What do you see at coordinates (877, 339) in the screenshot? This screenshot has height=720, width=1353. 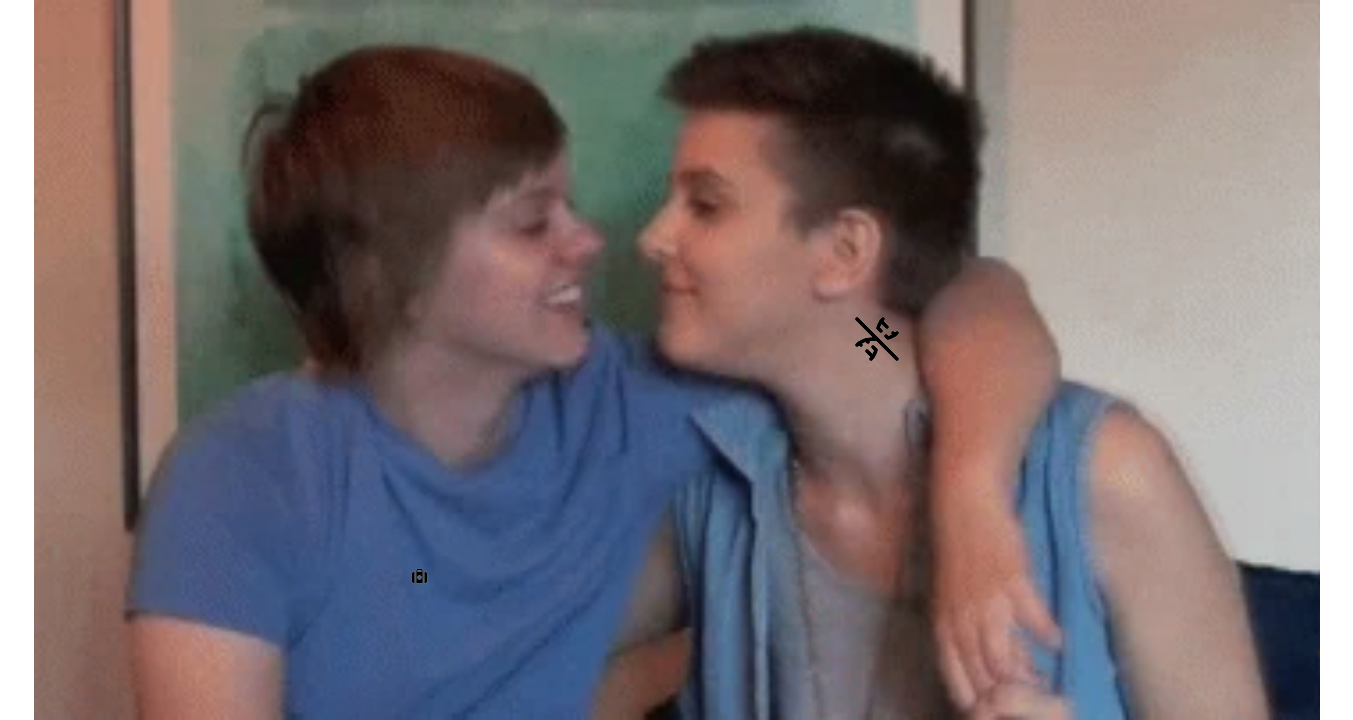 I see `disable genetic or DNA-related features` at bounding box center [877, 339].